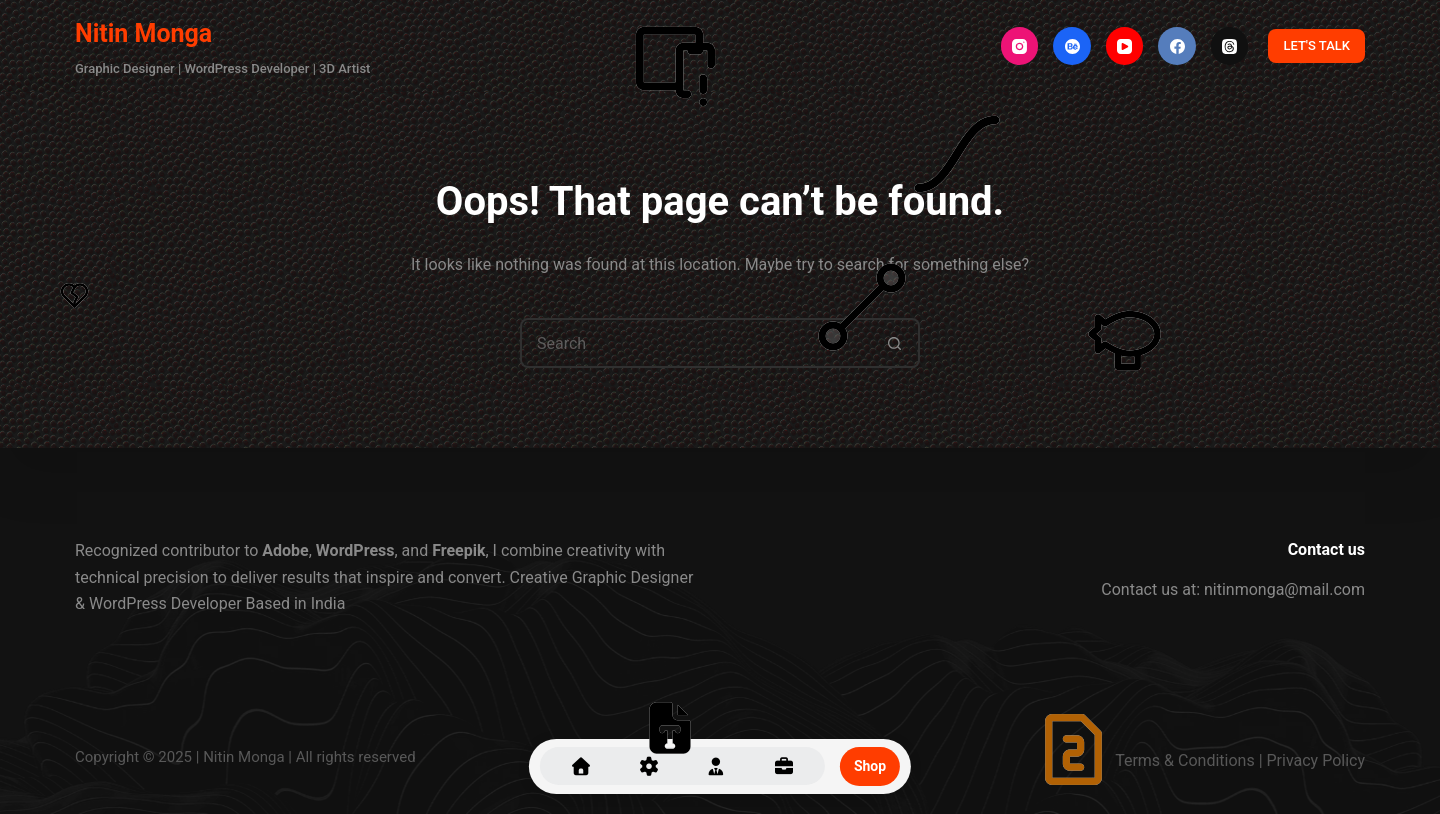  What do you see at coordinates (74, 295) in the screenshot?
I see `remove from favorites` at bounding box center [74, 295].